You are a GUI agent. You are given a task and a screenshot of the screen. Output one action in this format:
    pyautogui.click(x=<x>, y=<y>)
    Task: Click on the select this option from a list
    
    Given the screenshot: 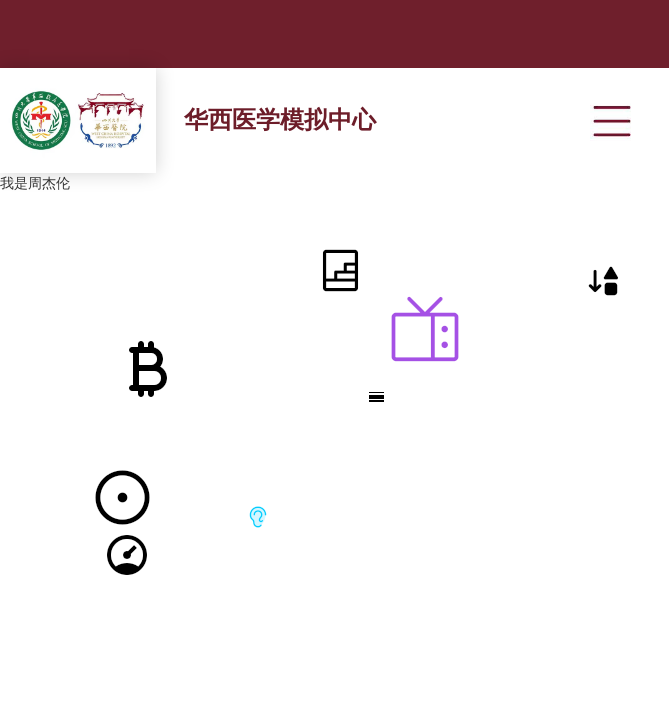 What is the action you would take?
    pyautogui.click(x=122, y=497)
    